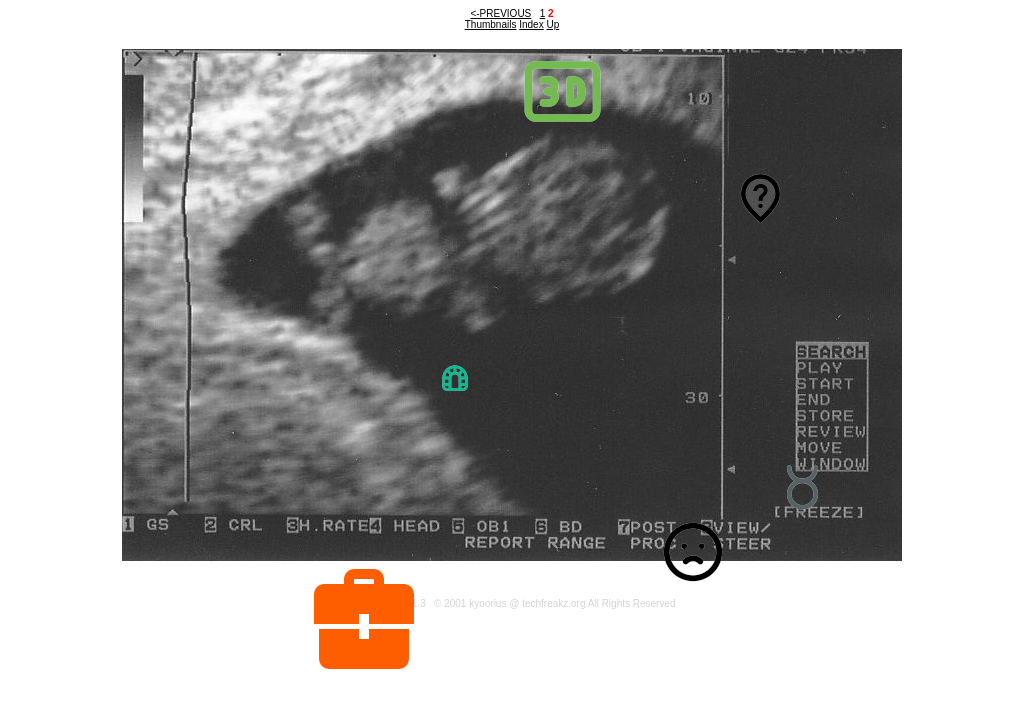 Image resolution: width=1024 pixels, height=720 pixels. Describe the element at coordinates (364, 619) in the screenshot. I see `view your portfolio or work samples` at that location.